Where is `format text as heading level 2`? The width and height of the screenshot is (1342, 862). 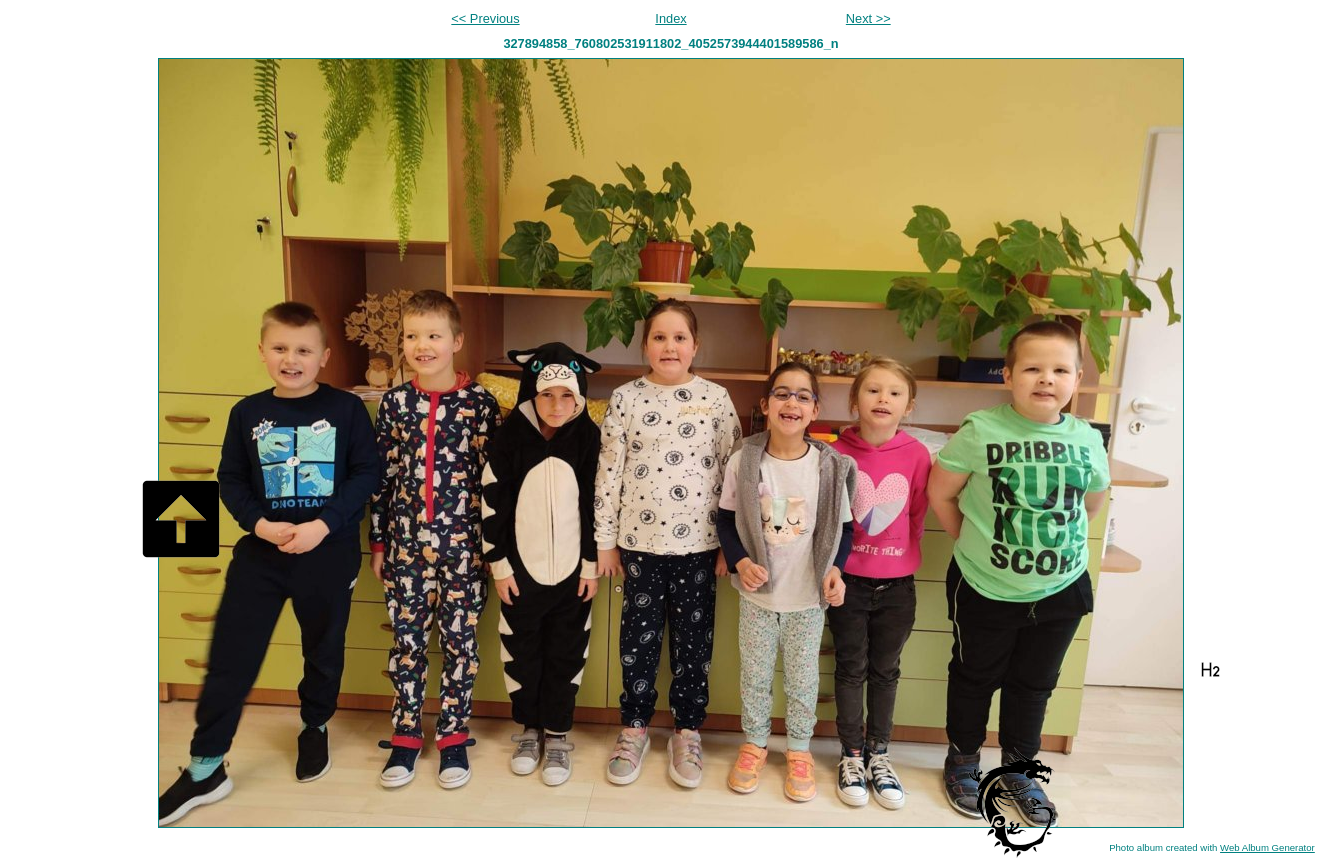 format text as heading level 2 is located at coordinates (1210, 669).